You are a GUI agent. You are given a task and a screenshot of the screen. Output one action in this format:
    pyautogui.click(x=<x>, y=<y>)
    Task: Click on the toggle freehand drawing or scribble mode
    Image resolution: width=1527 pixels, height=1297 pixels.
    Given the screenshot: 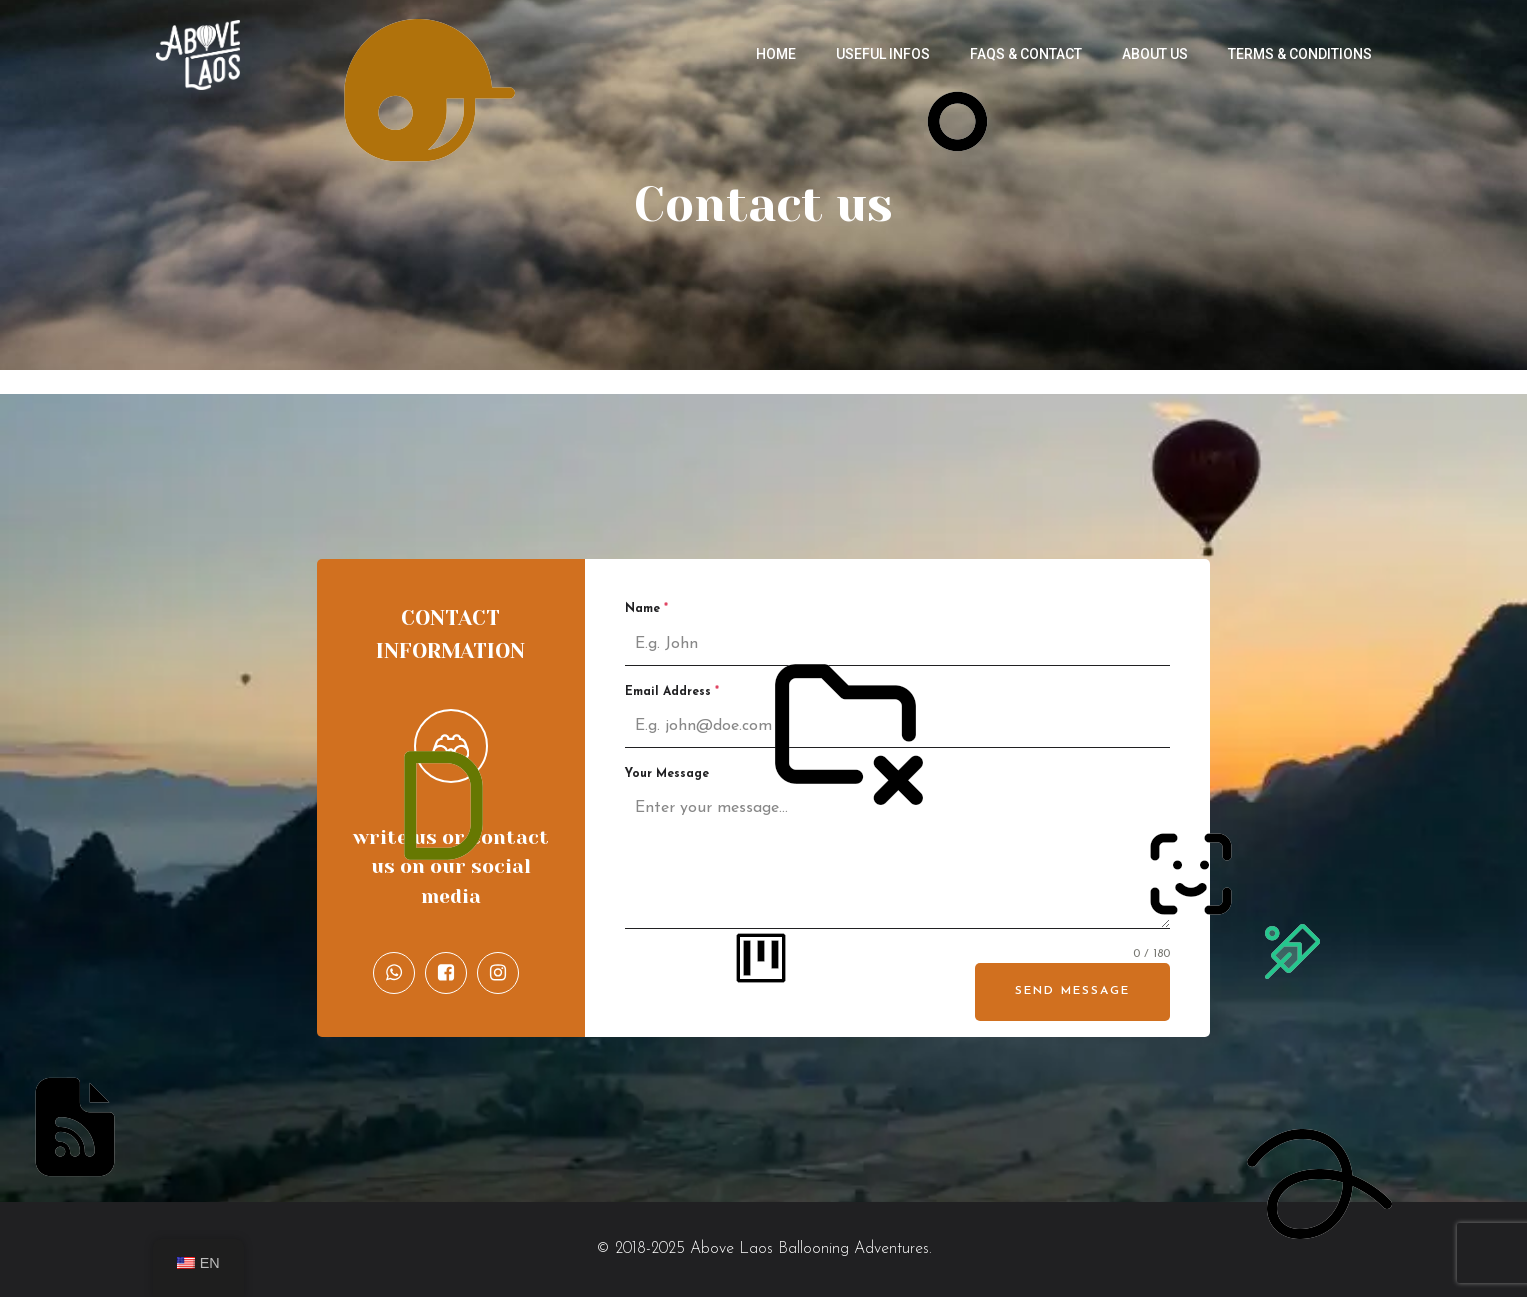 What is the action you would take?
    pyautogui.click(x=1312, y=1184)
    